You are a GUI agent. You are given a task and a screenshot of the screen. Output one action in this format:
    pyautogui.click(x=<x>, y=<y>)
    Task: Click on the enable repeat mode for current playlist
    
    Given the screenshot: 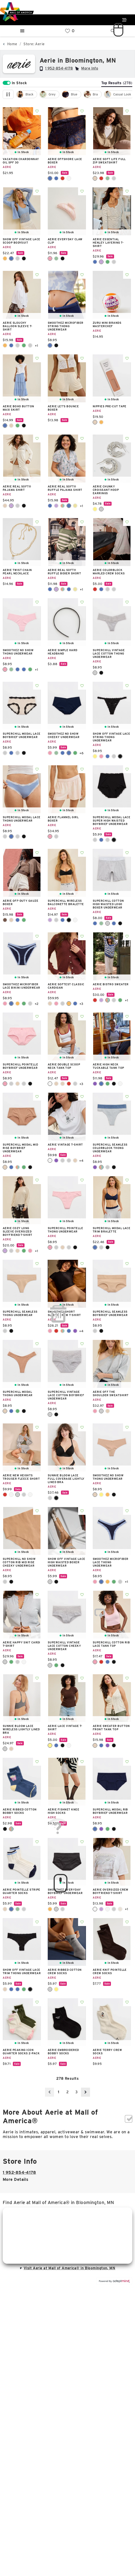 What is the action you would take?
    pyautogui.click(x=100, y=1612)
    